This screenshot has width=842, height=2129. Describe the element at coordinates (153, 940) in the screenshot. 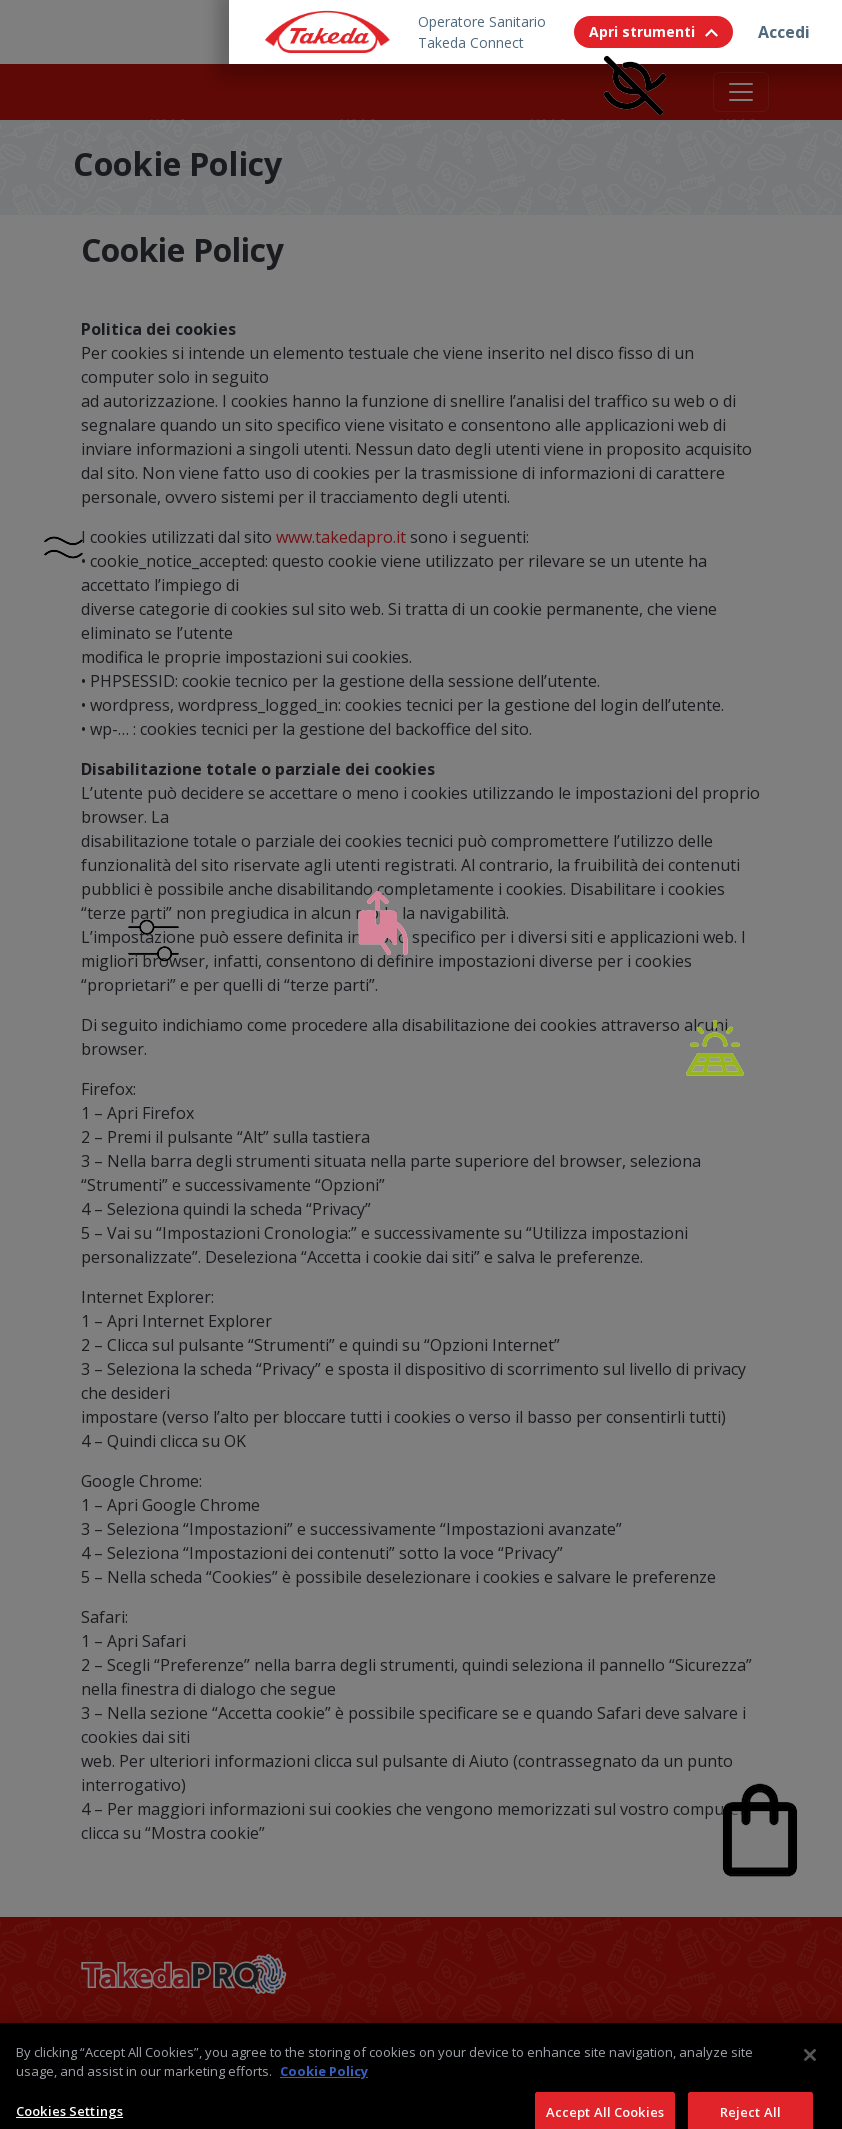

I see `adjust settings or preferences` at that location.